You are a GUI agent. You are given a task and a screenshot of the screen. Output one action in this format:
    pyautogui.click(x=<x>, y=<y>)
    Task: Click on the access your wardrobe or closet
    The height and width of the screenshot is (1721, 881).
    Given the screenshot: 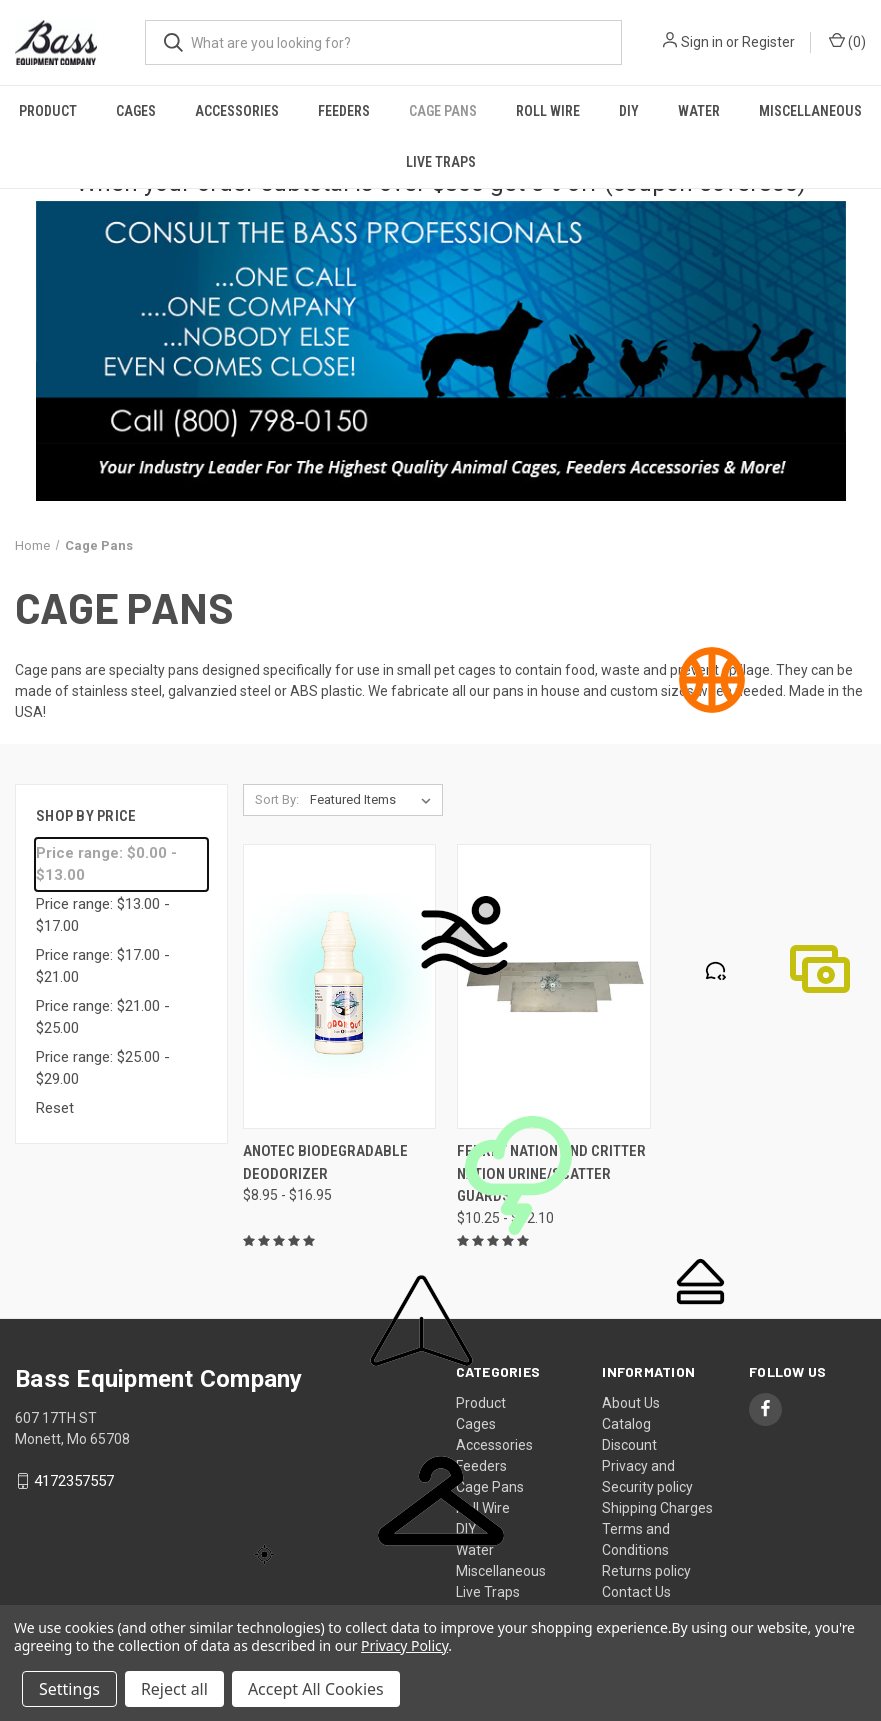 What is the action you would take?
    pyautogui.click(x=441, y=1507)
    